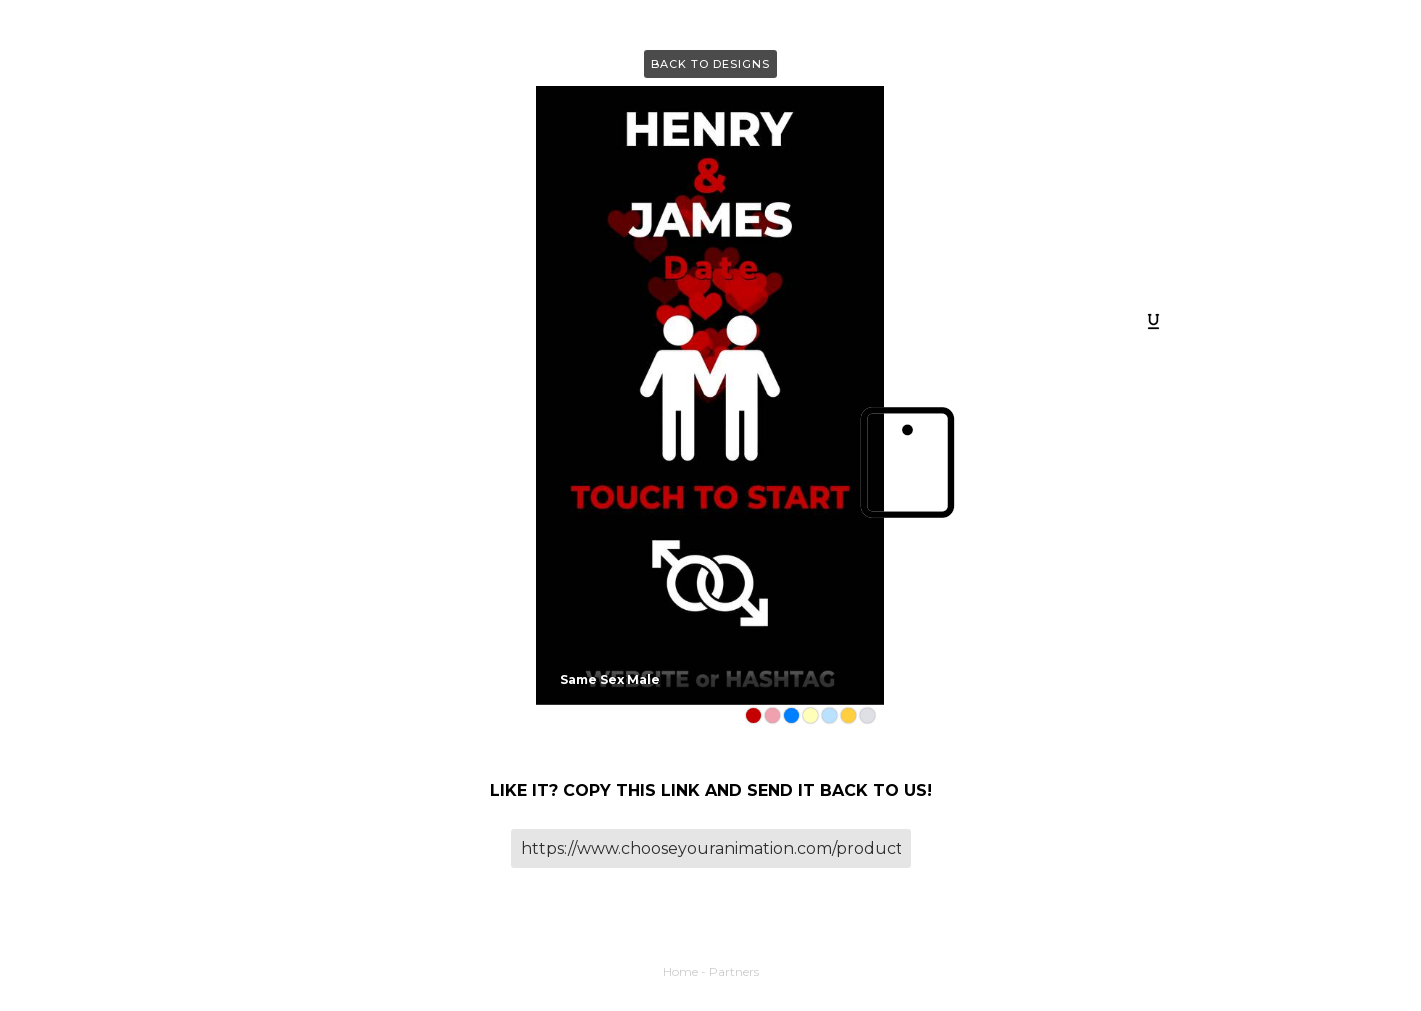  I want to click on apply underline formatting to selected text, so click(1153, 321).